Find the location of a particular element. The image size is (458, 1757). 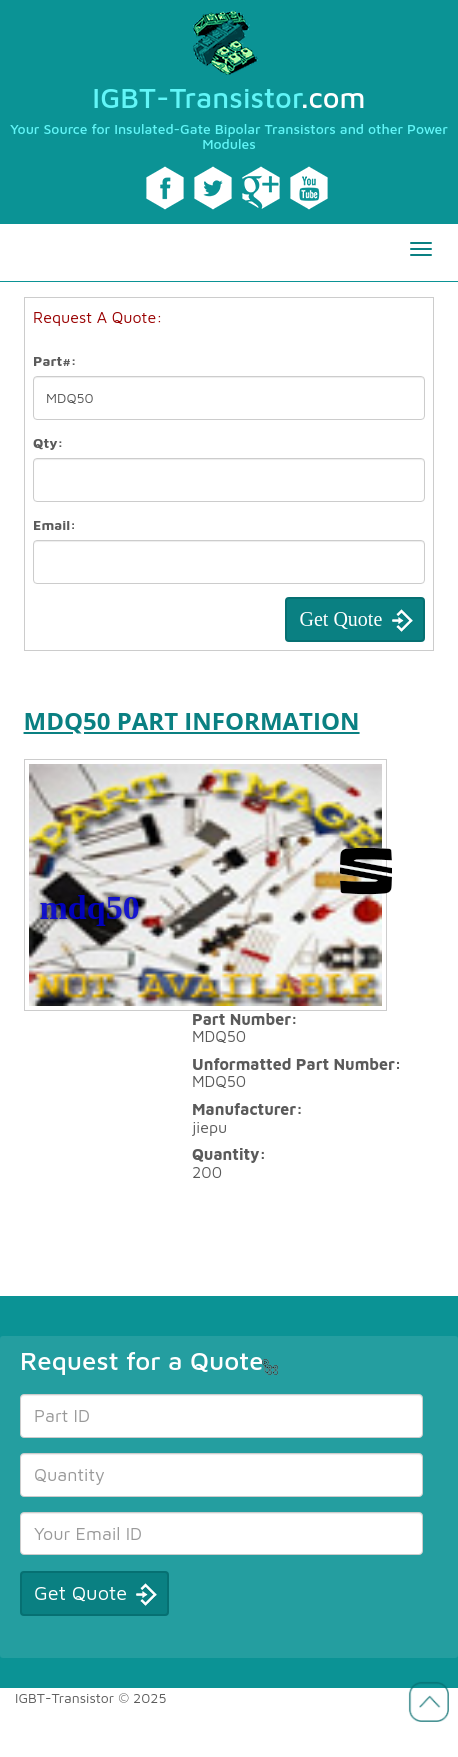

github actions workflow automation logo is located at coordinates (270, 1367).